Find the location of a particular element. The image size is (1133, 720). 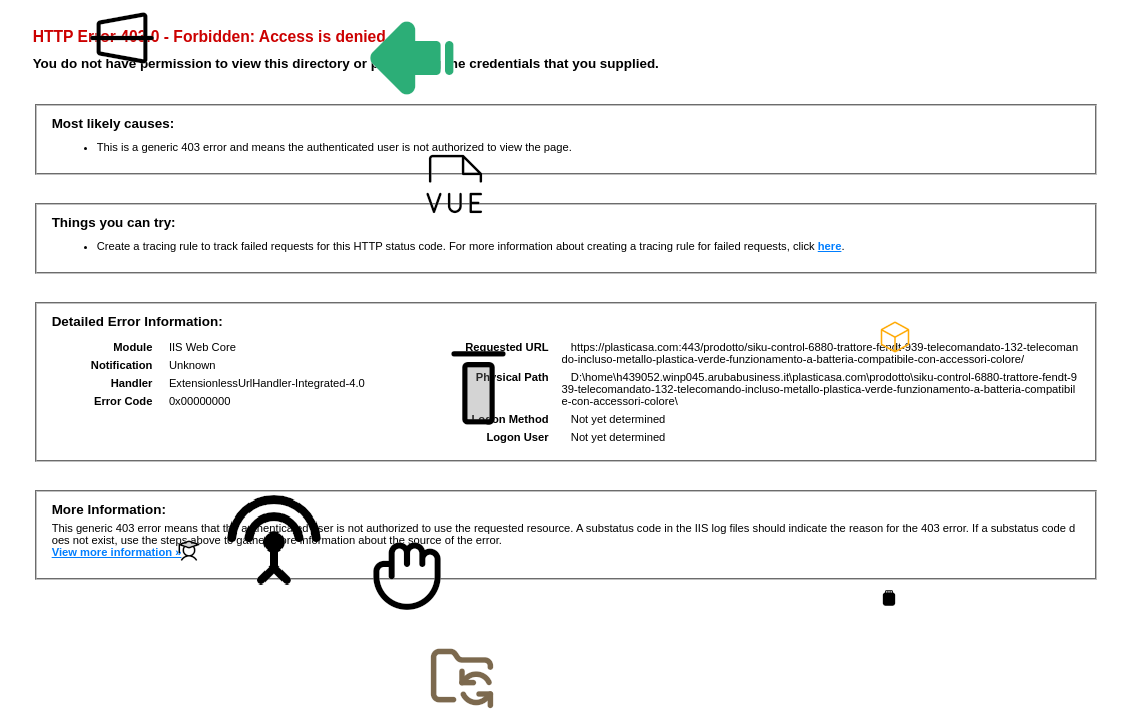

go back to the previous screen is located at coordinates (411, 58).